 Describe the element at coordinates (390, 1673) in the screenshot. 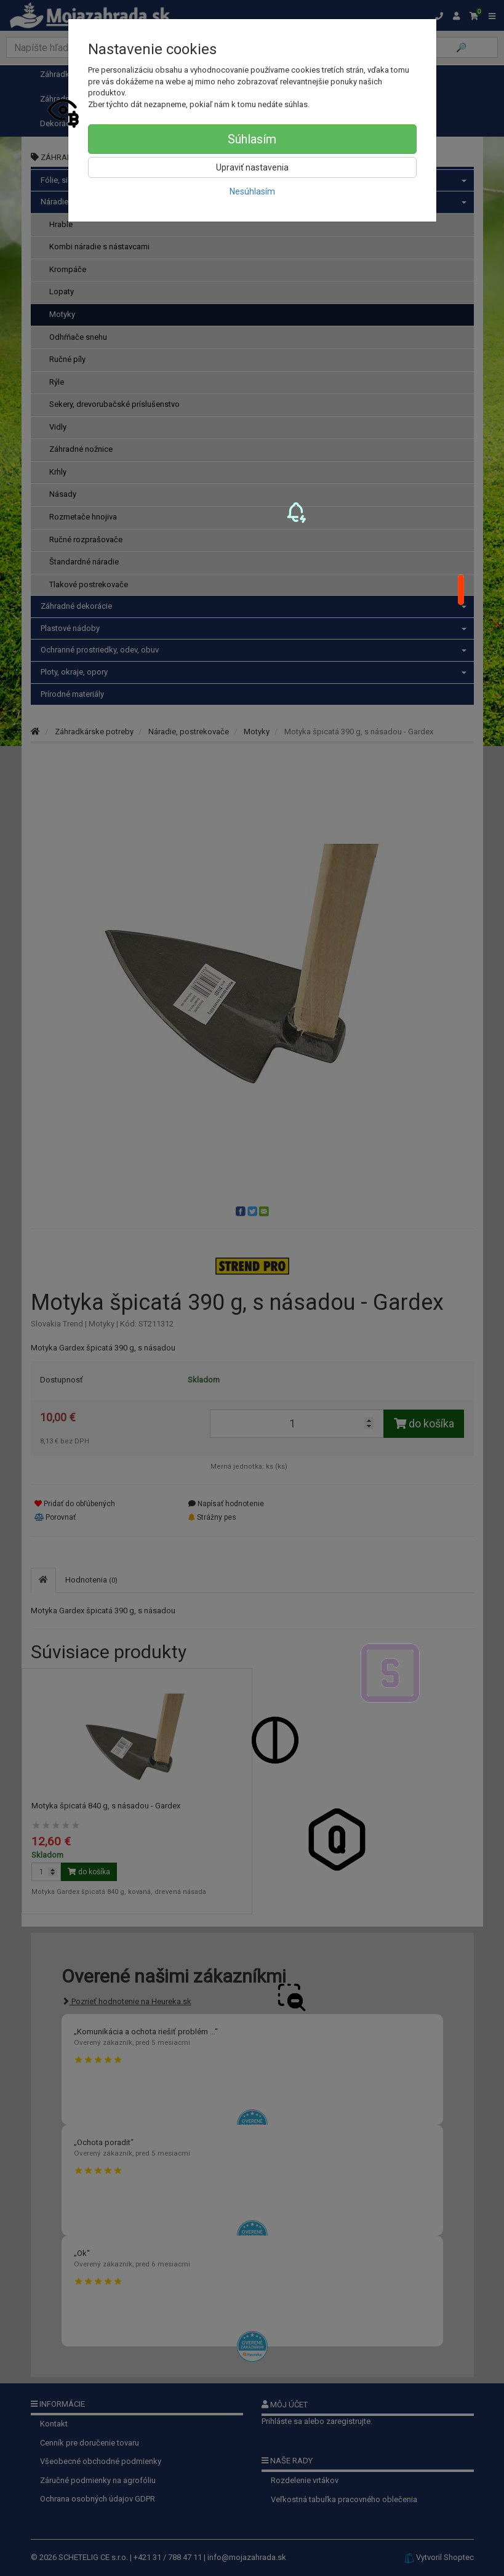

I see `indicates a shortcut or keyboard shortcut function` at that location.